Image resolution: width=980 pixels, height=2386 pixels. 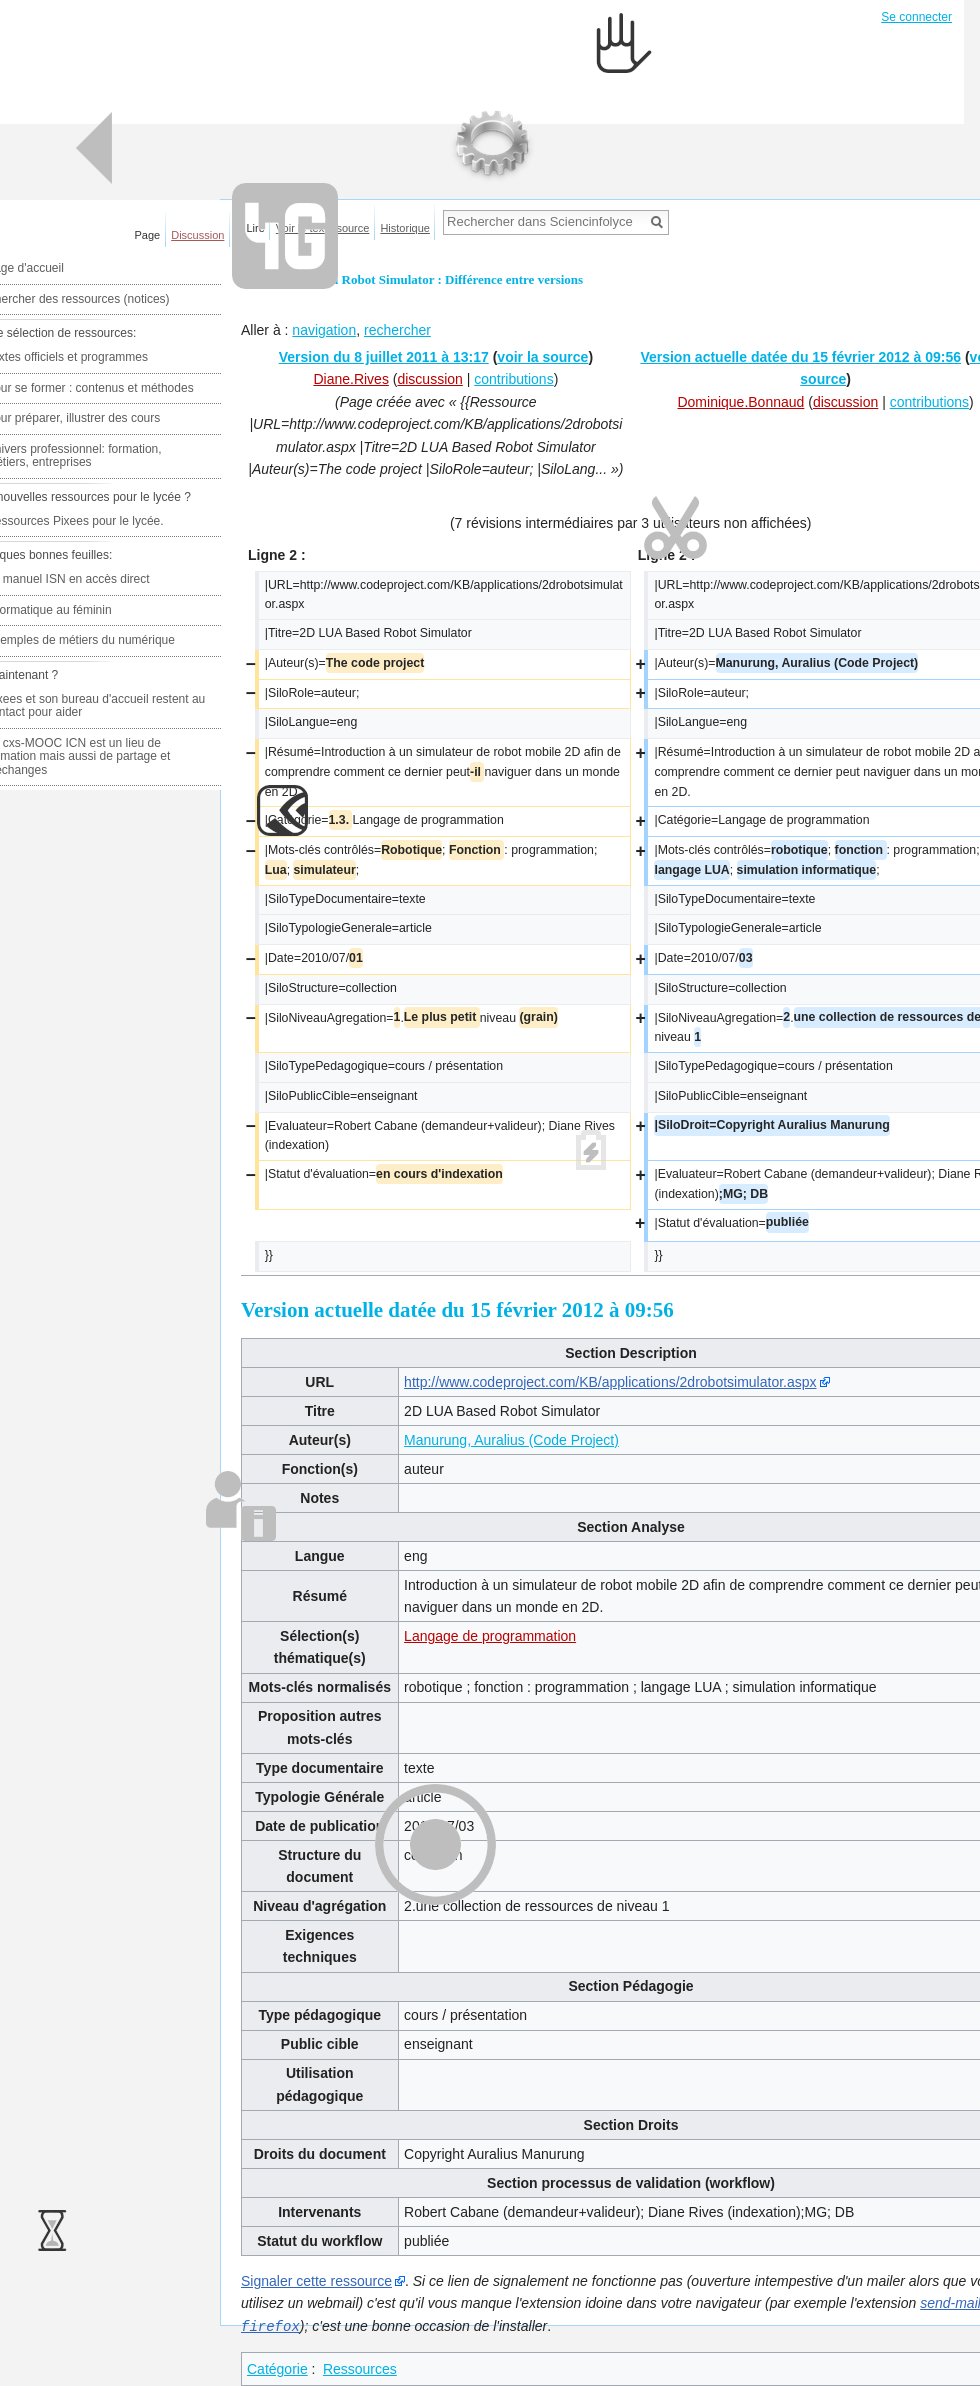 What do you see at coordinates (97, 148) in the screenshot?
I see `navigate to the previous item or screen` at bounding box center [97, 148].